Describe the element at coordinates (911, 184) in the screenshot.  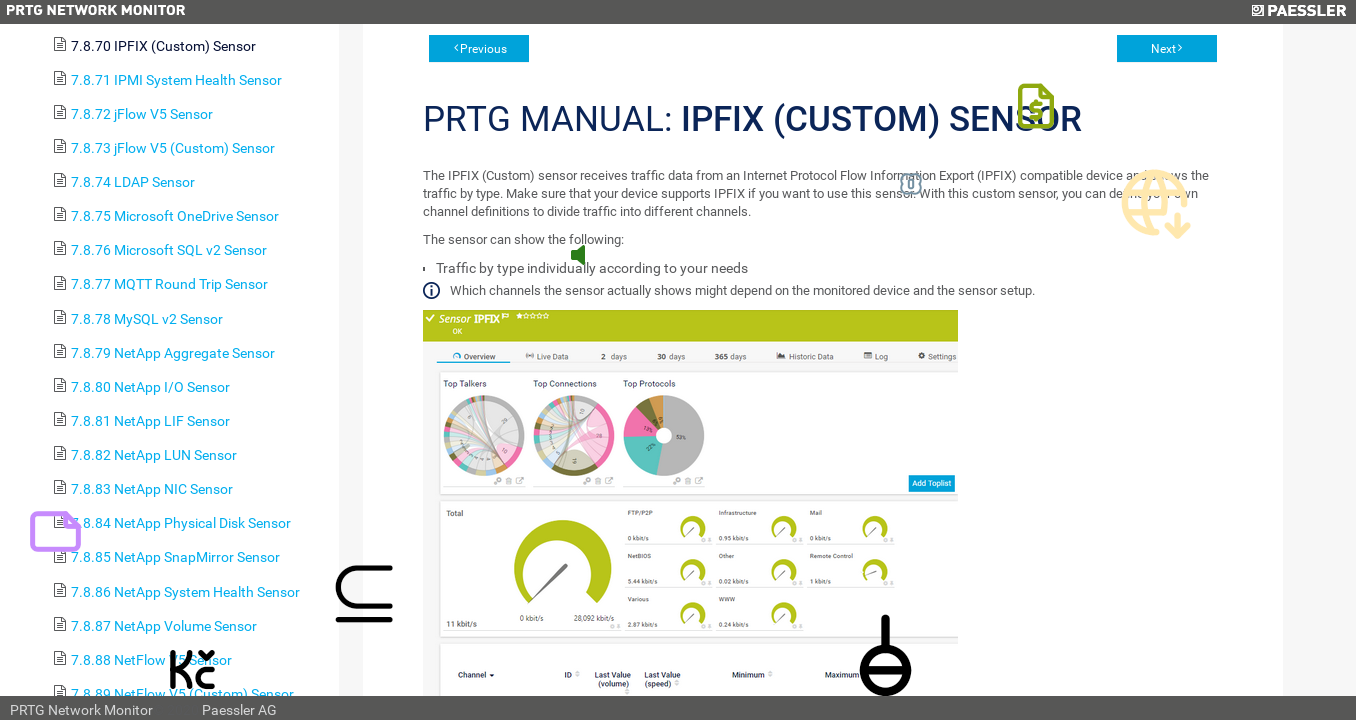
I see `open the Amie calendar app` at that location.